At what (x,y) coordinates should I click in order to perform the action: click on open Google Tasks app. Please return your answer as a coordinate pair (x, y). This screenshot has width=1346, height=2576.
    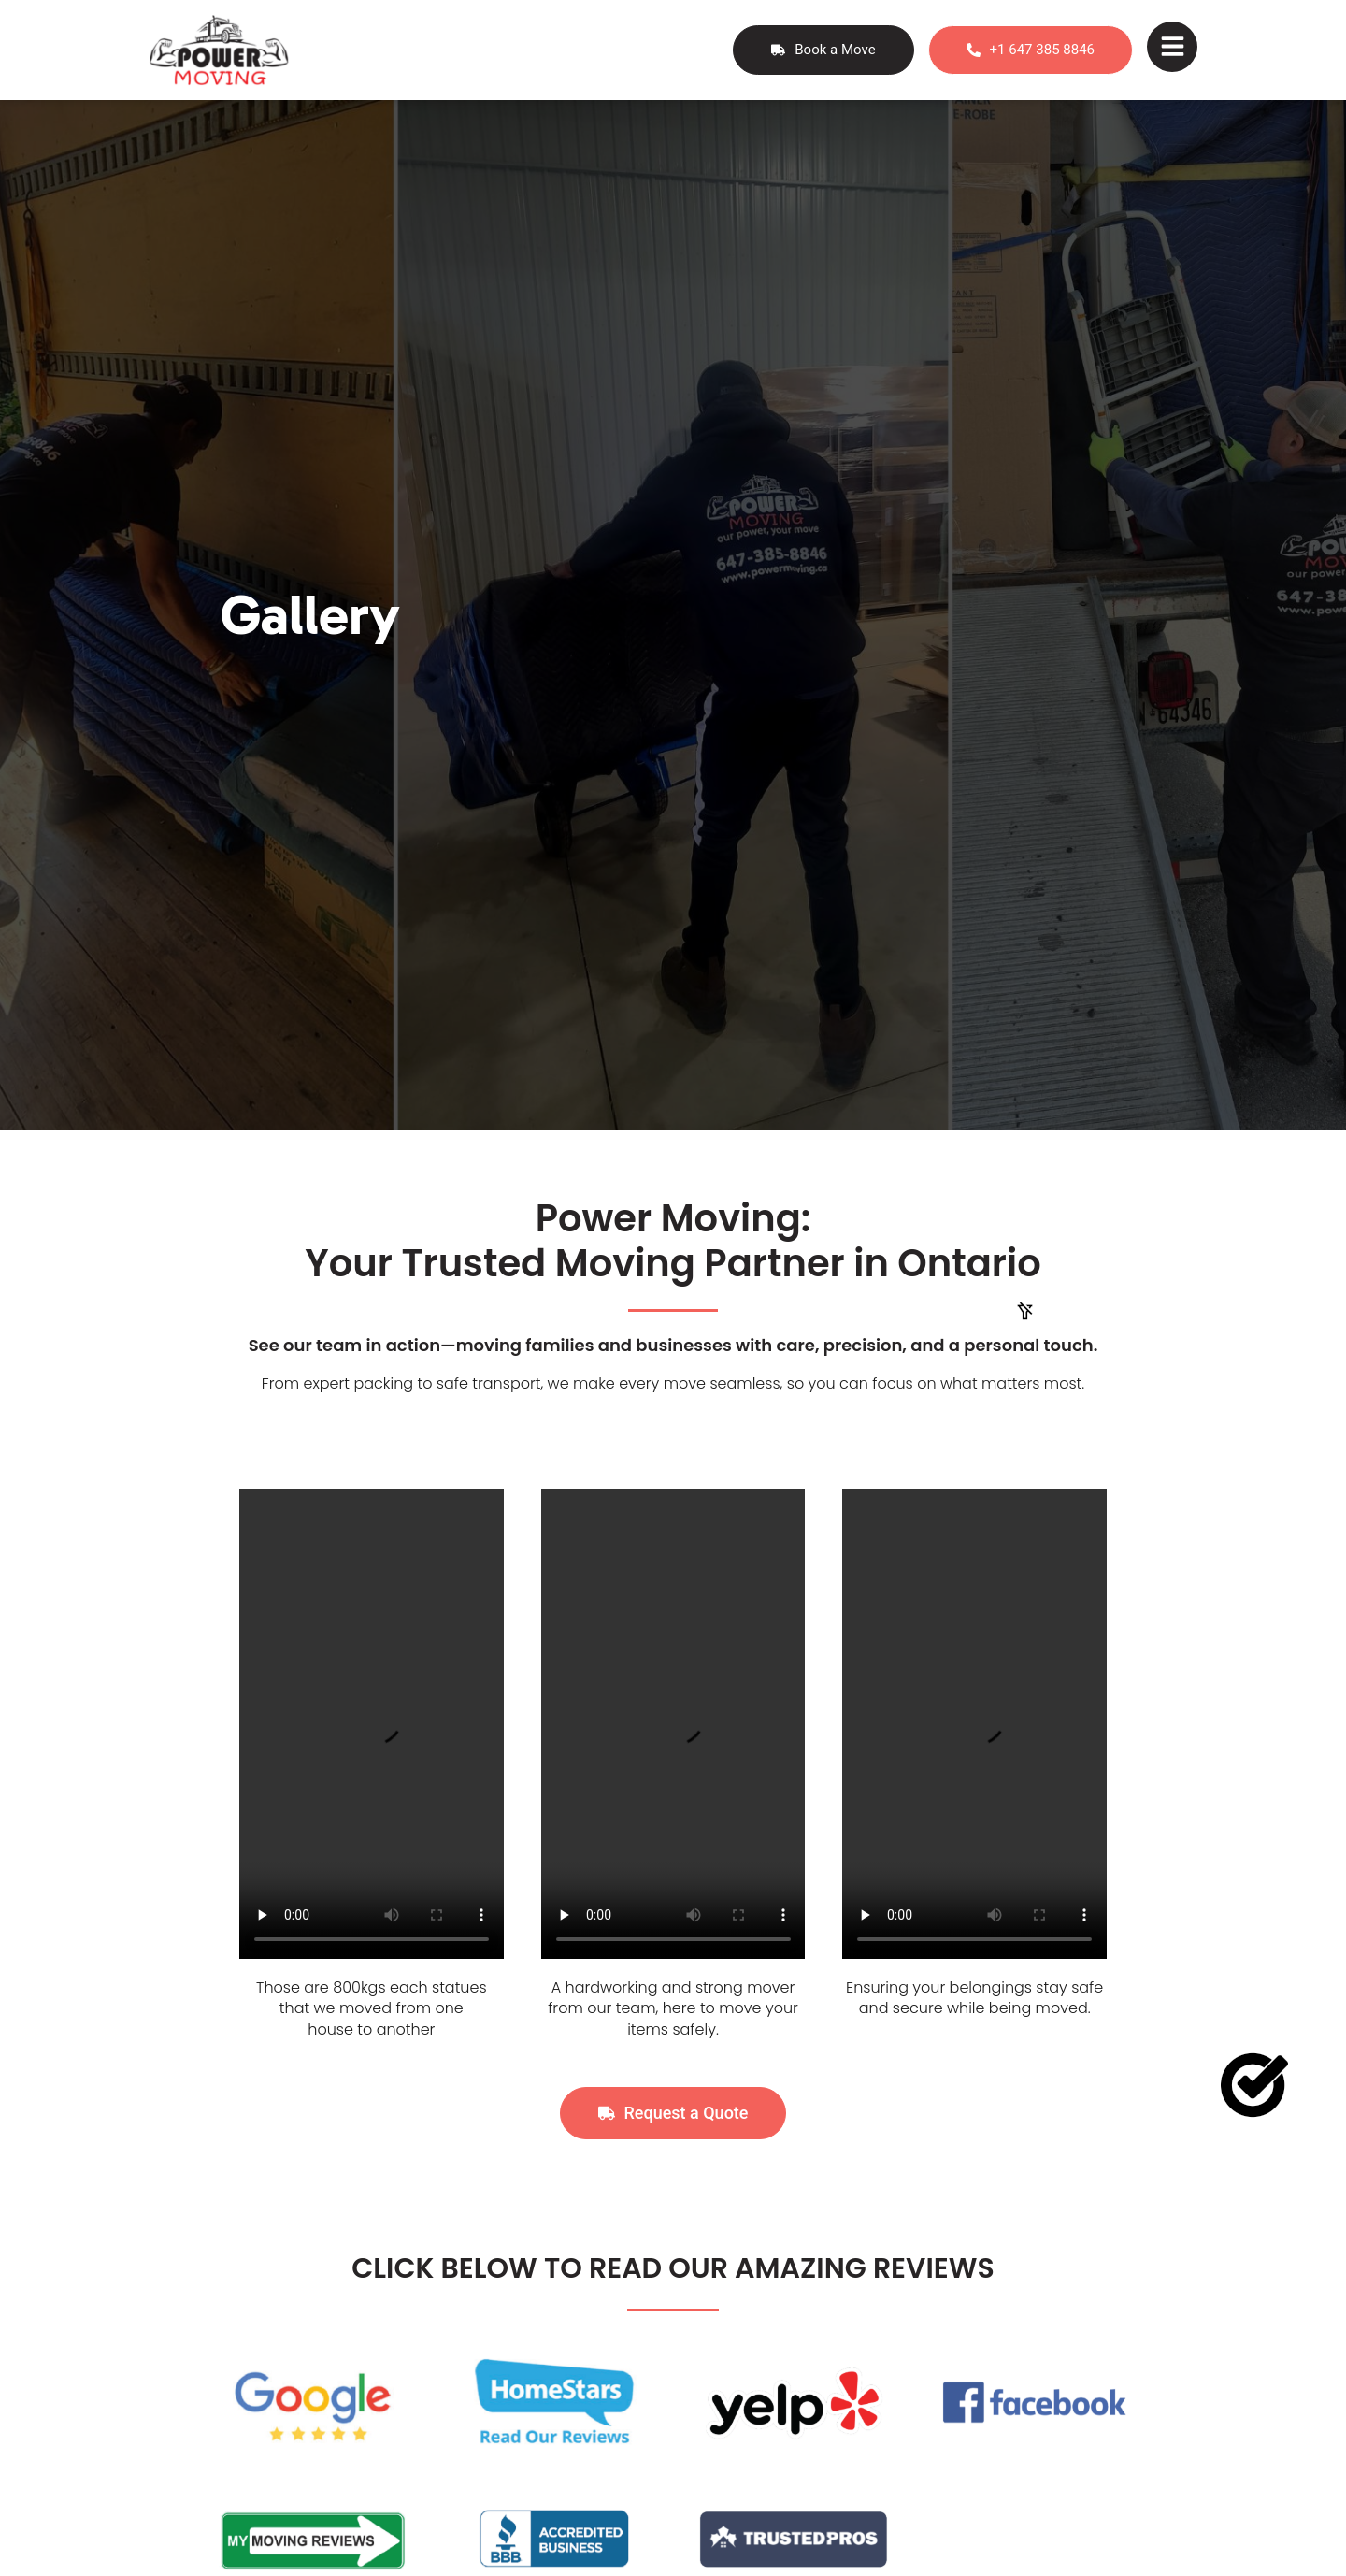
    Looking at the image, I should click on (1254, 2085).